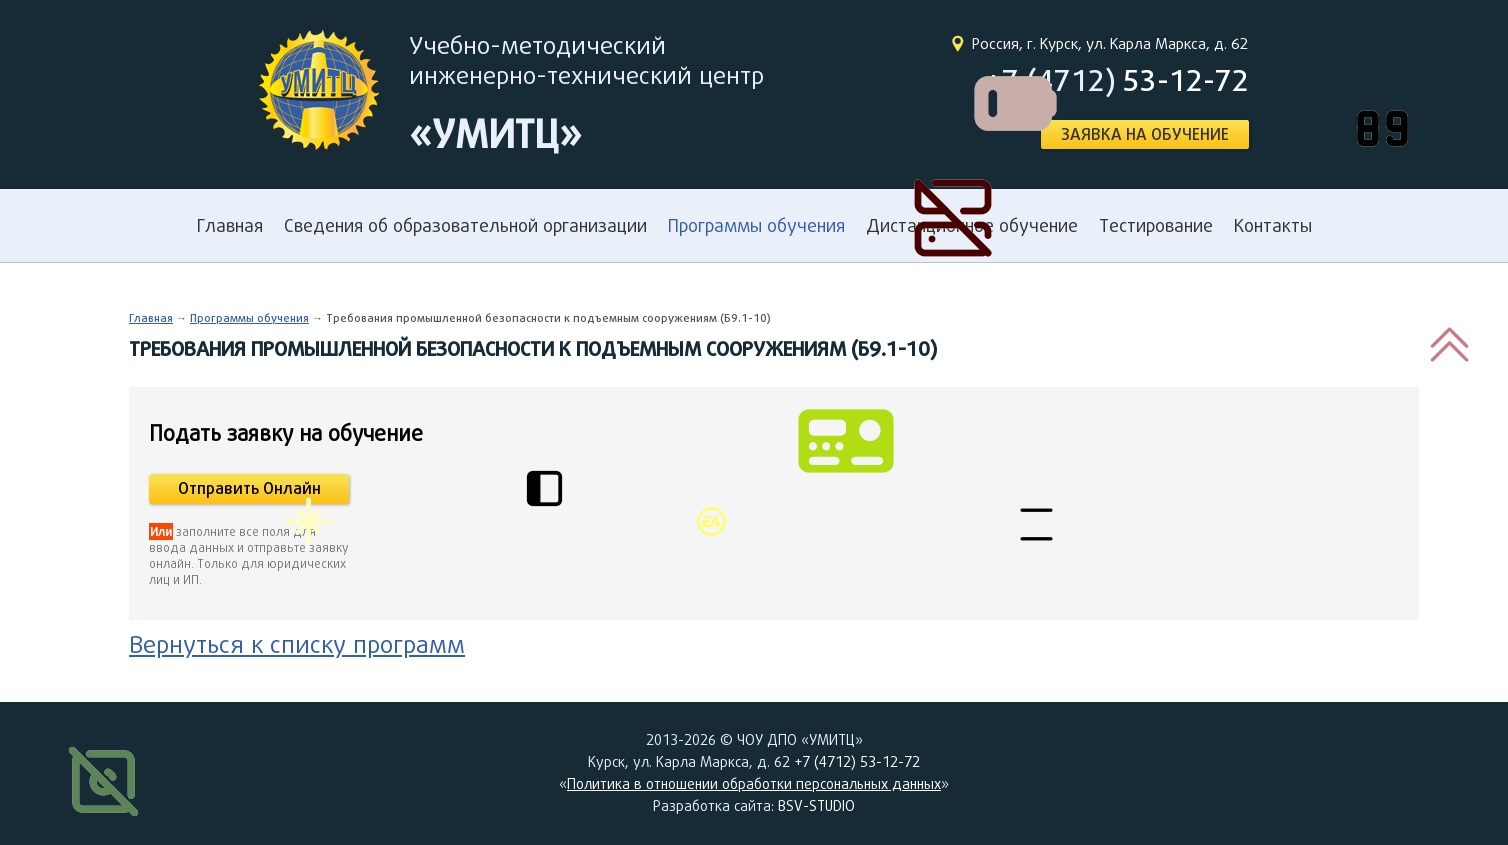  What do you see at coordinates (1036, 524) in the screenshot?
I see `switch to large or spacious list view` at bounding box center [1036, 524].